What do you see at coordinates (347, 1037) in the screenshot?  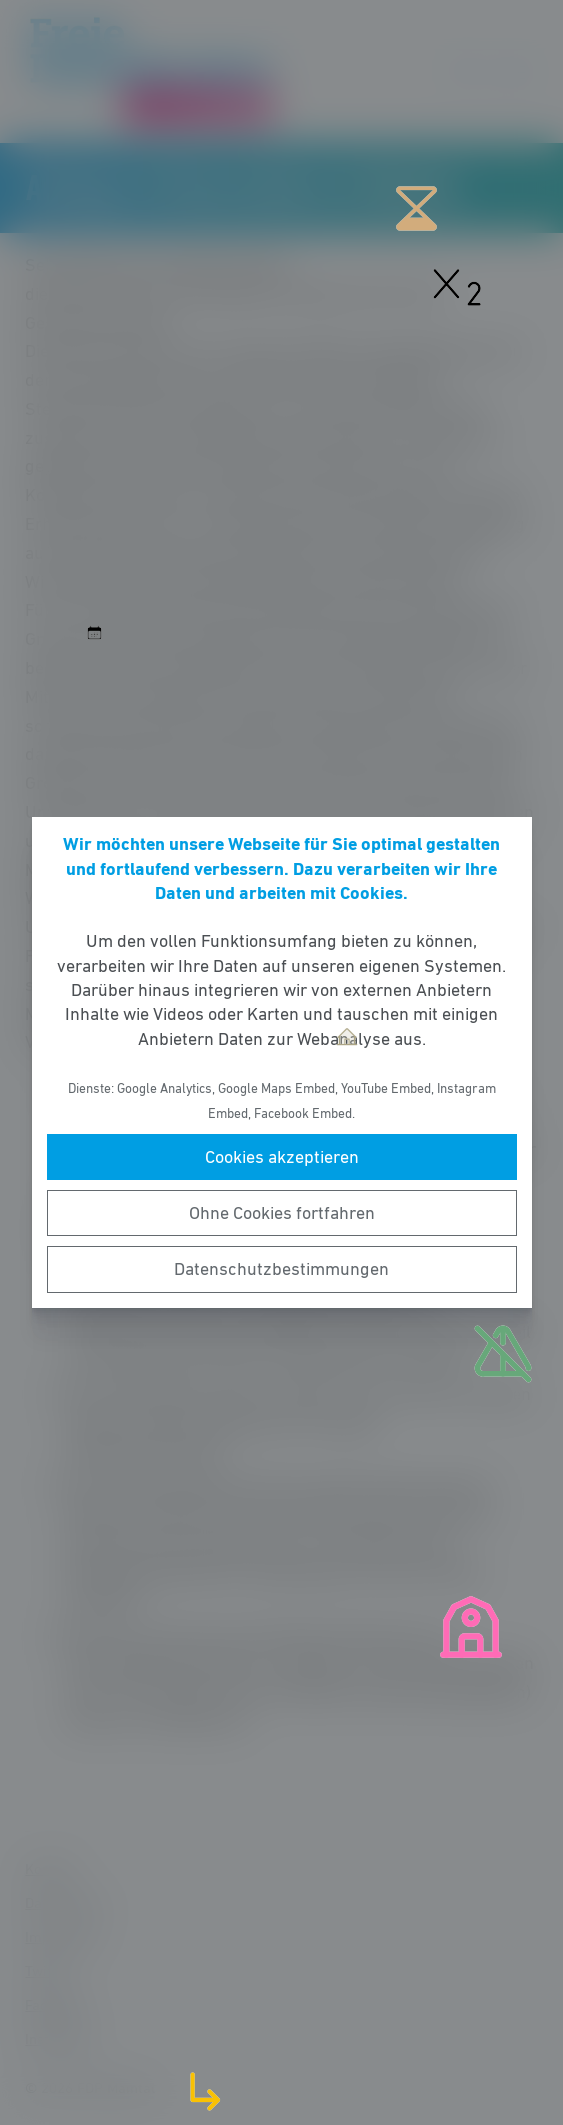 I see `navigate to home screen` at bounding box center [347, 1037].